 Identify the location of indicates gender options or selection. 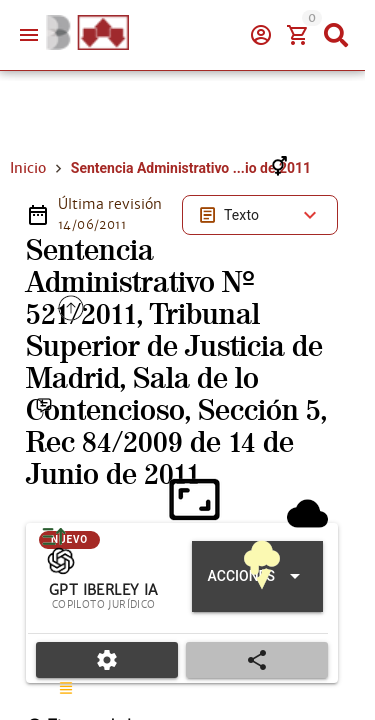
(278, 166).